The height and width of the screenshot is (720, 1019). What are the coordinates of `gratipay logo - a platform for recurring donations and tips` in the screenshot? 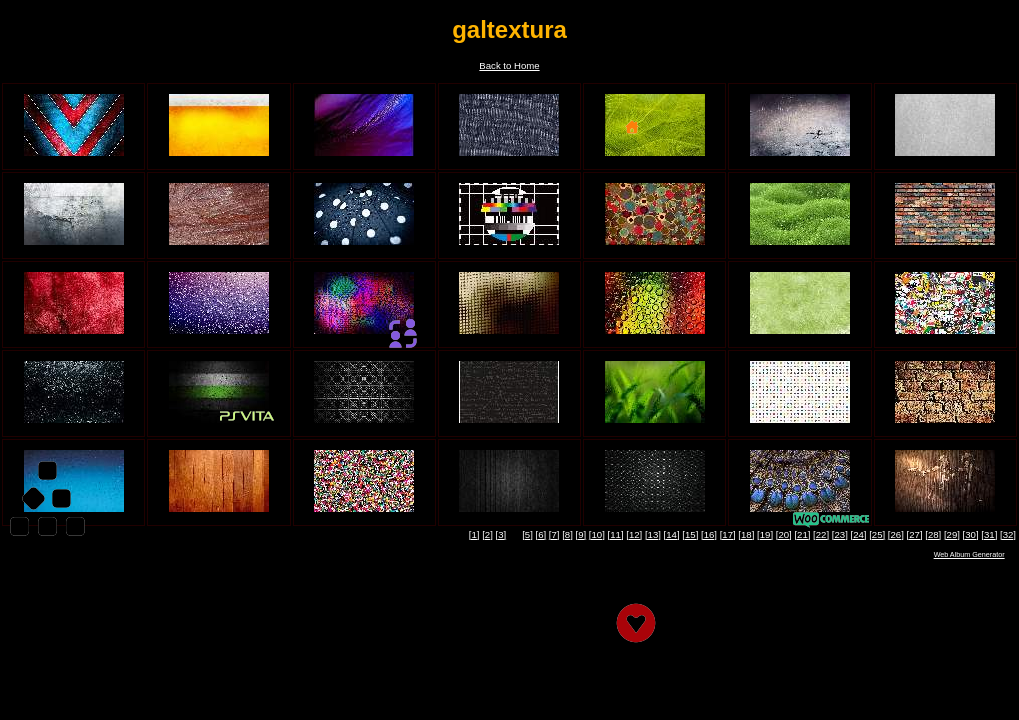 It's located at (636, 623).